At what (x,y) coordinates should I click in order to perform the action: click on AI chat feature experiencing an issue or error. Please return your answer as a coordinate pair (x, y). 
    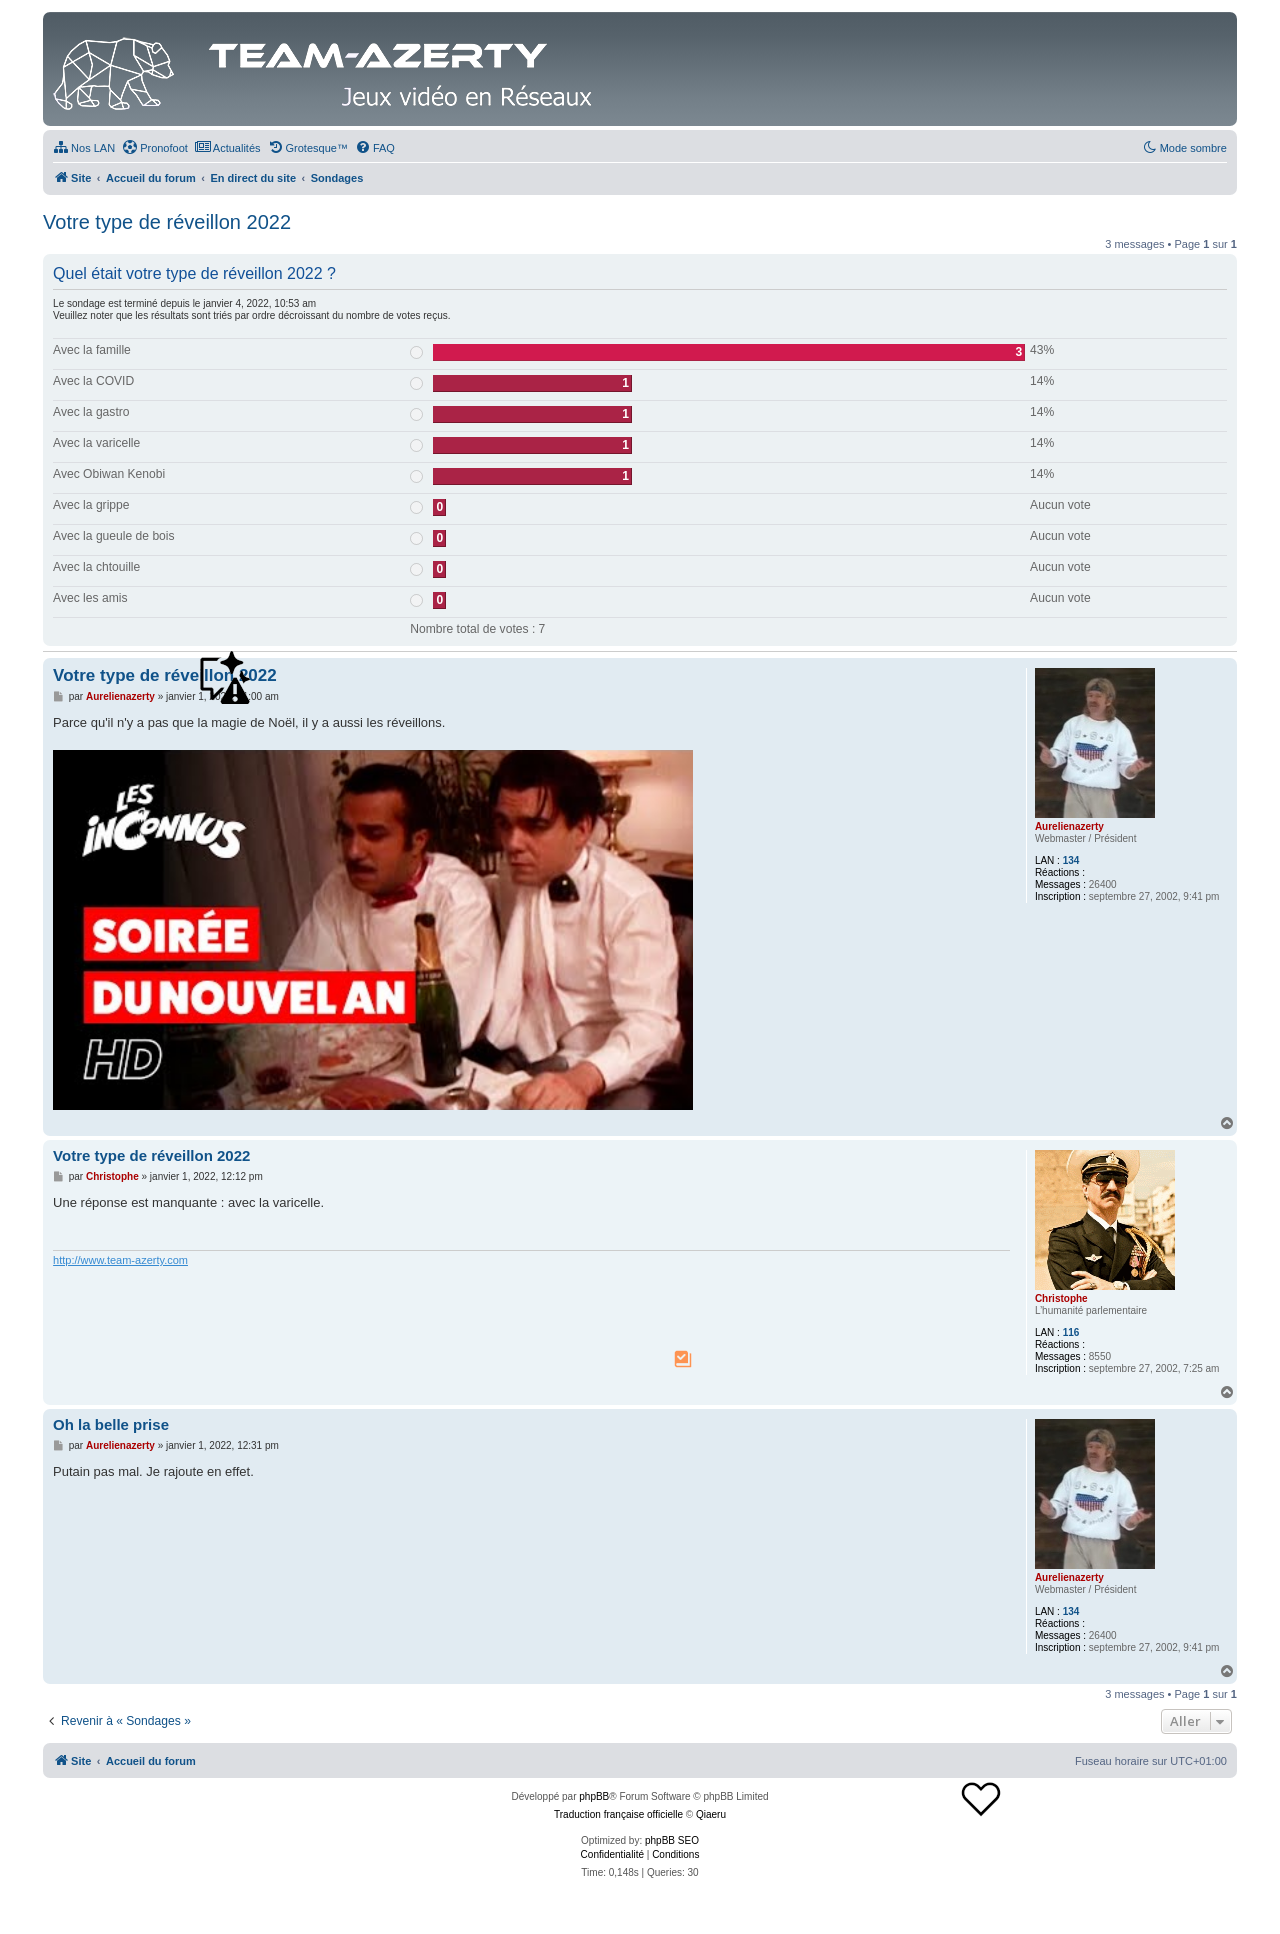
    Looking at the image, I should click on (223, 677).